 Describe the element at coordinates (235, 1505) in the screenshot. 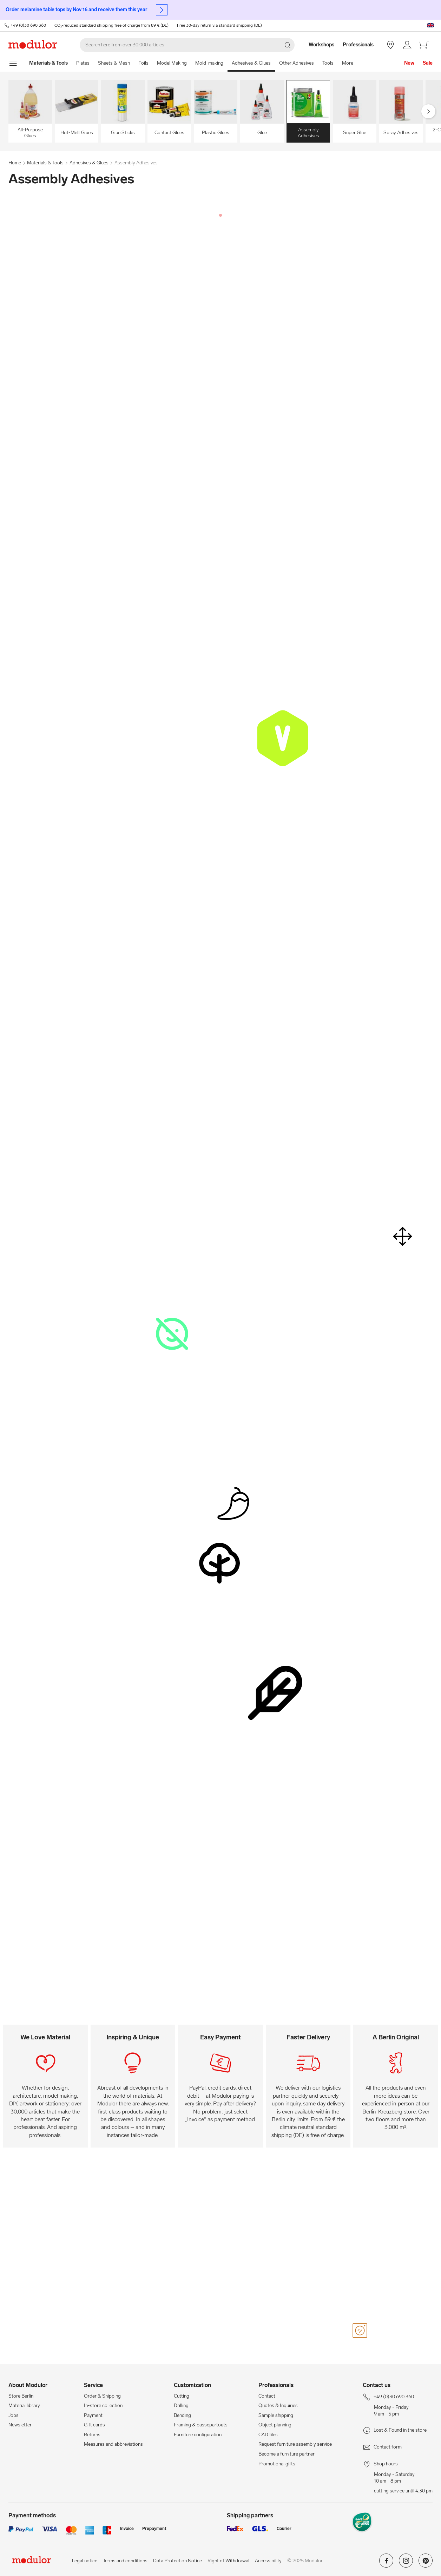

I see `indicates spicy food or heat level` at that location.